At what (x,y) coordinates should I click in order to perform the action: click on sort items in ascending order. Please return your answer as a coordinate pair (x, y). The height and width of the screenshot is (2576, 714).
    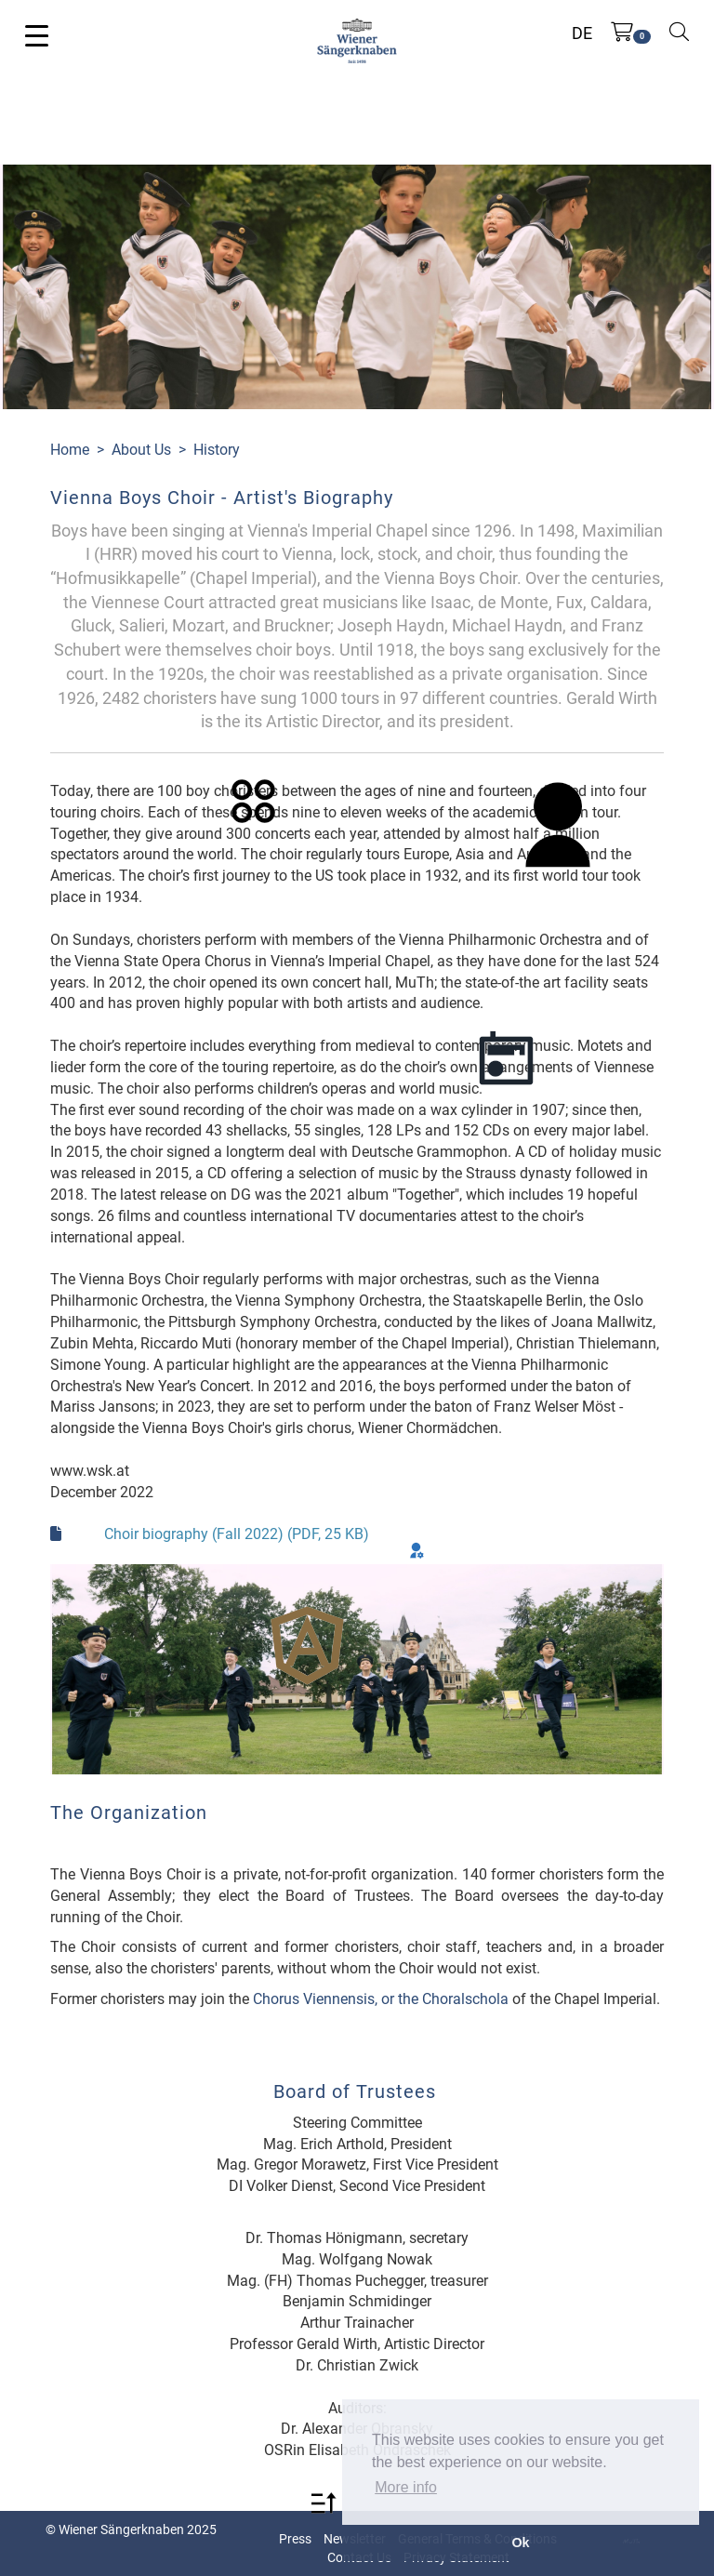
    Looking at the image, I should click on (323, 2503).